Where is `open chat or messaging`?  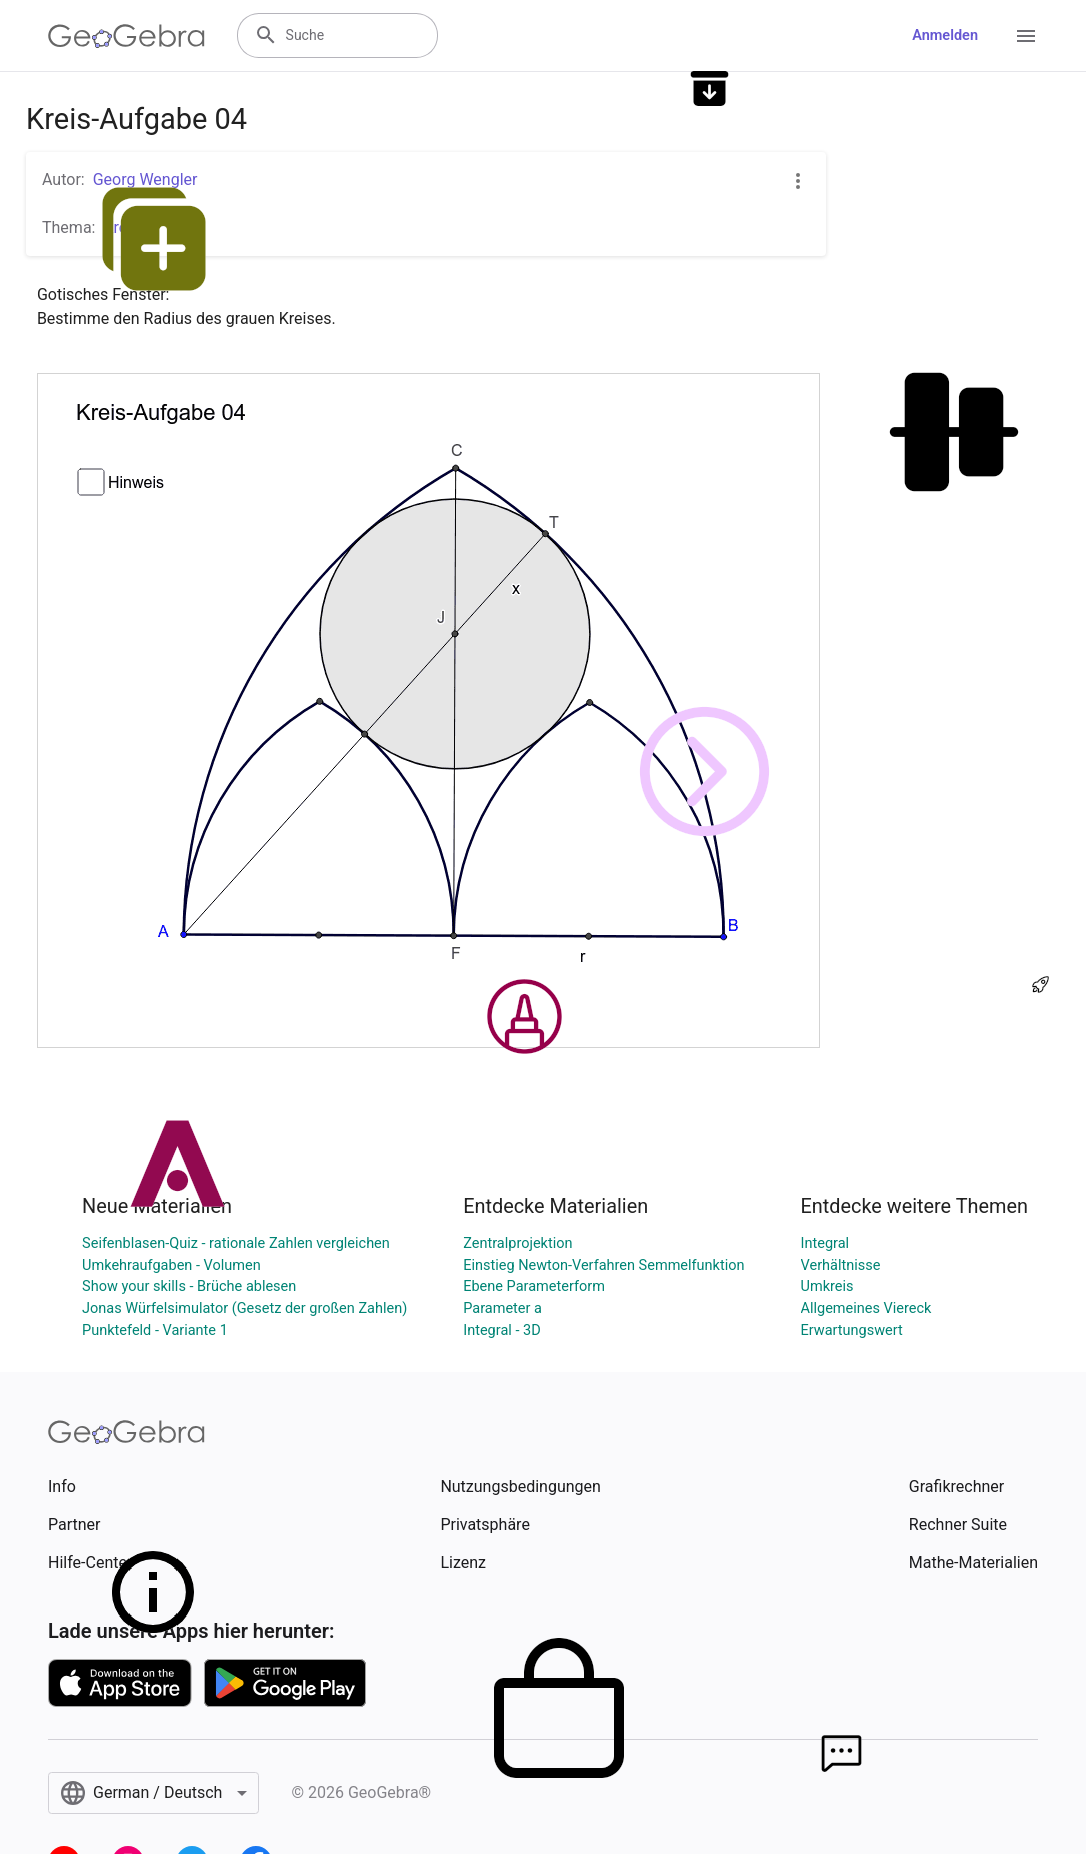
open chat or messaging is located at coordinates (841, 1750).